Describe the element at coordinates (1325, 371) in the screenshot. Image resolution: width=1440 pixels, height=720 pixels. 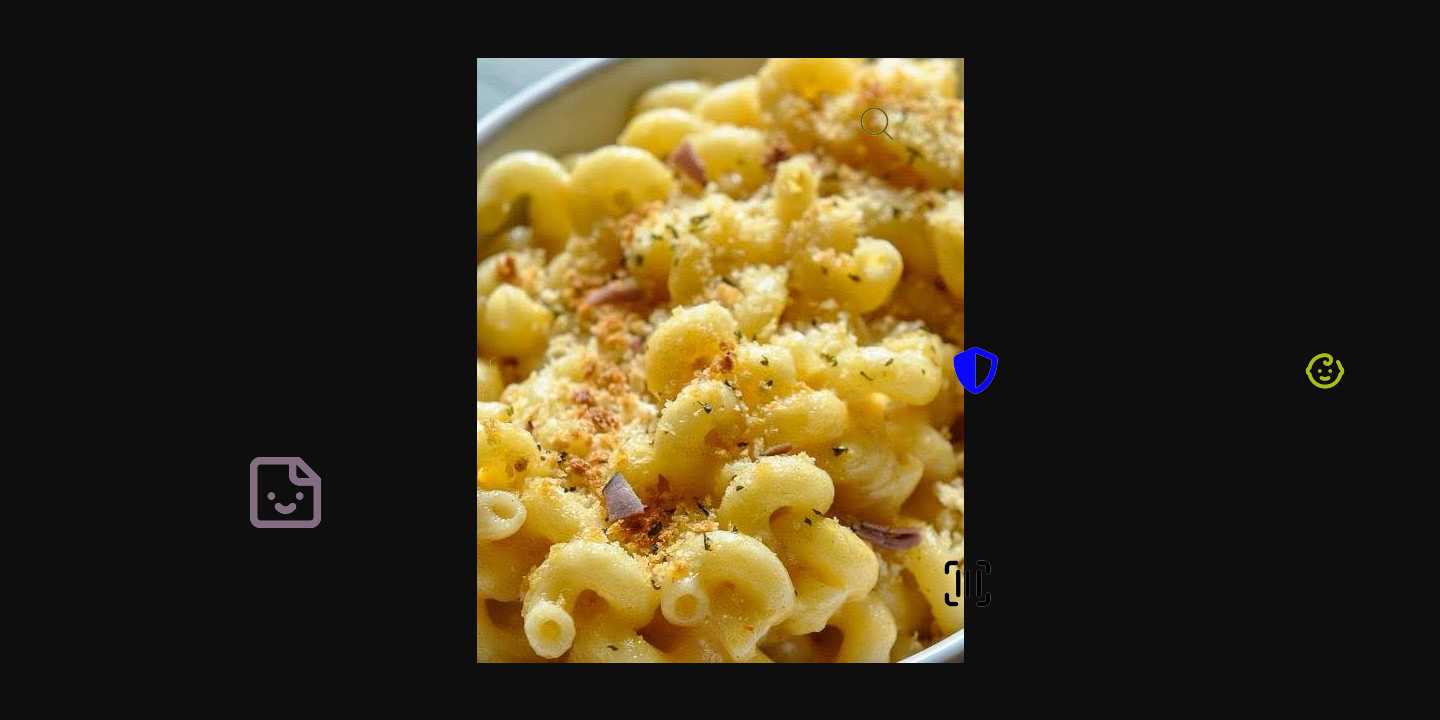
I see `access parental or child-friendly mode` at that location.